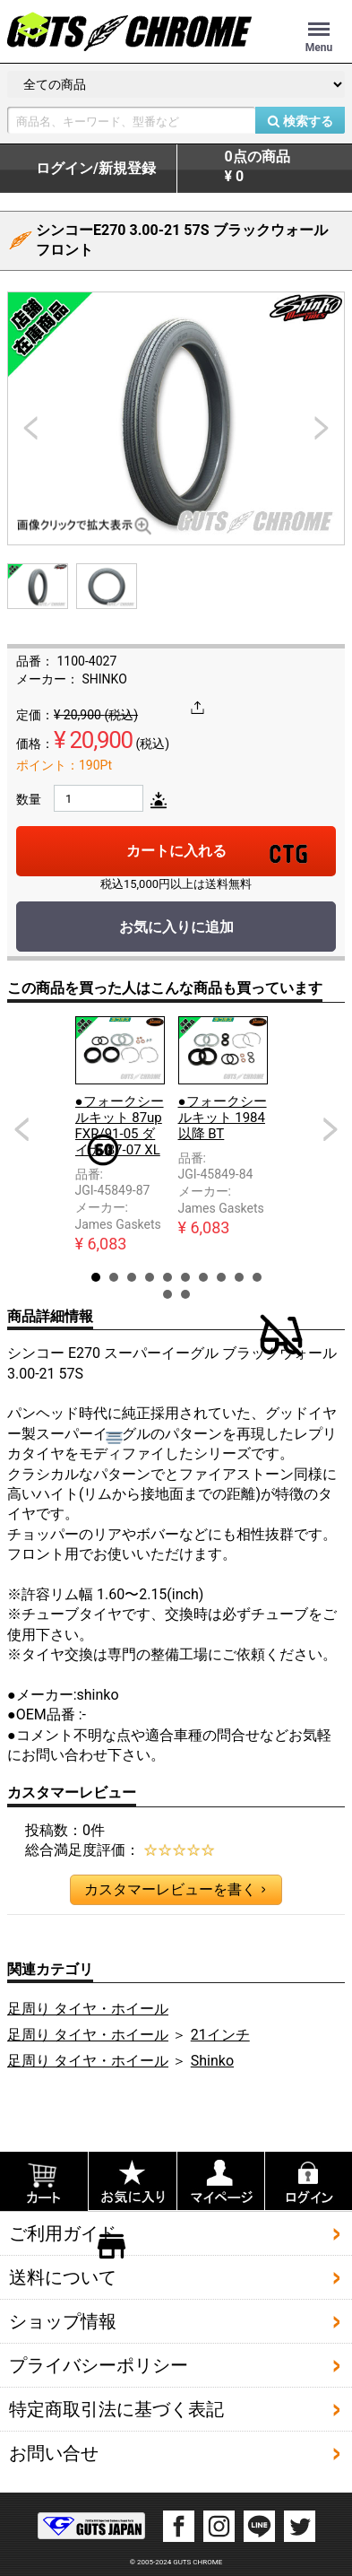 The width and height of the screenshot is (352, 2576). What do you see at coordinates (159, 800) in the screenshot?
I see `indicates sunset or evening time` at bounding box center [159, 800].